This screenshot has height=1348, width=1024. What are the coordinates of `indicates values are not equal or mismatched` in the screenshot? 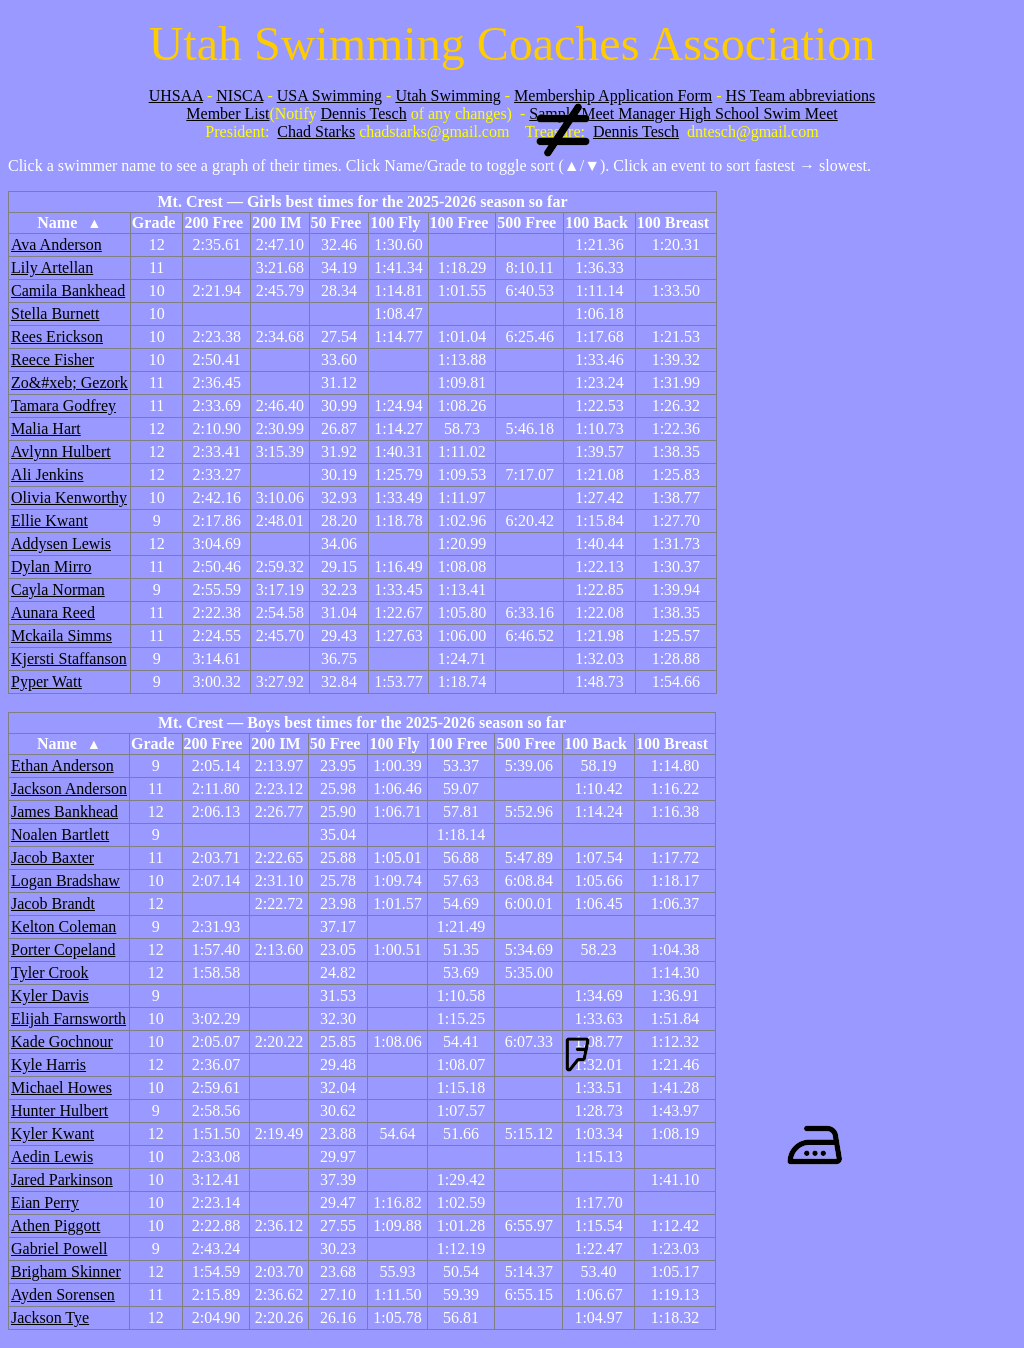 It's located at (563, 130).